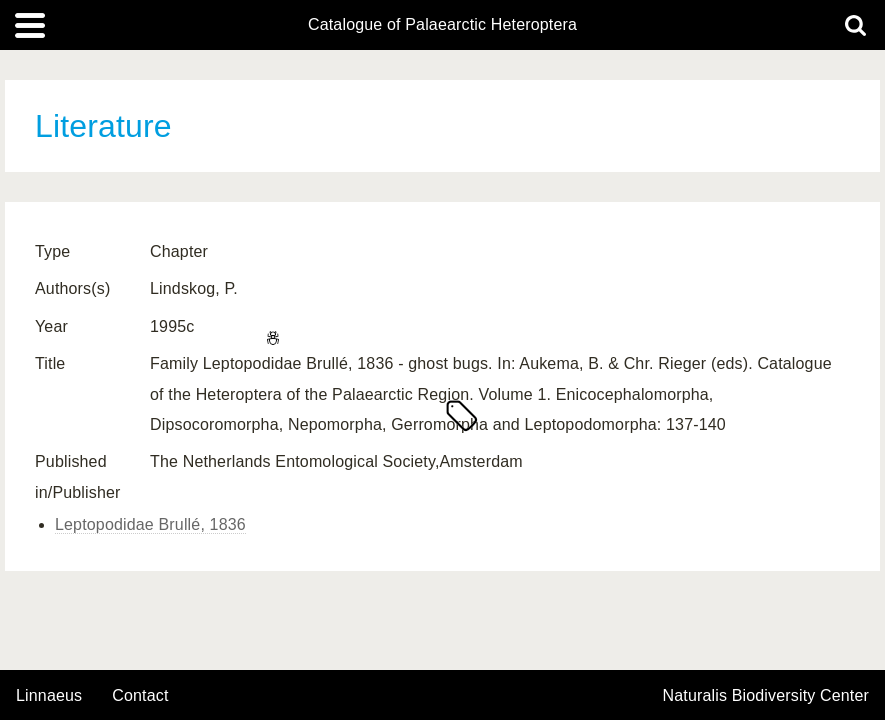 This screenshot has height=720, width=885. I want to click on report a bug or issue, so click(273, 338).